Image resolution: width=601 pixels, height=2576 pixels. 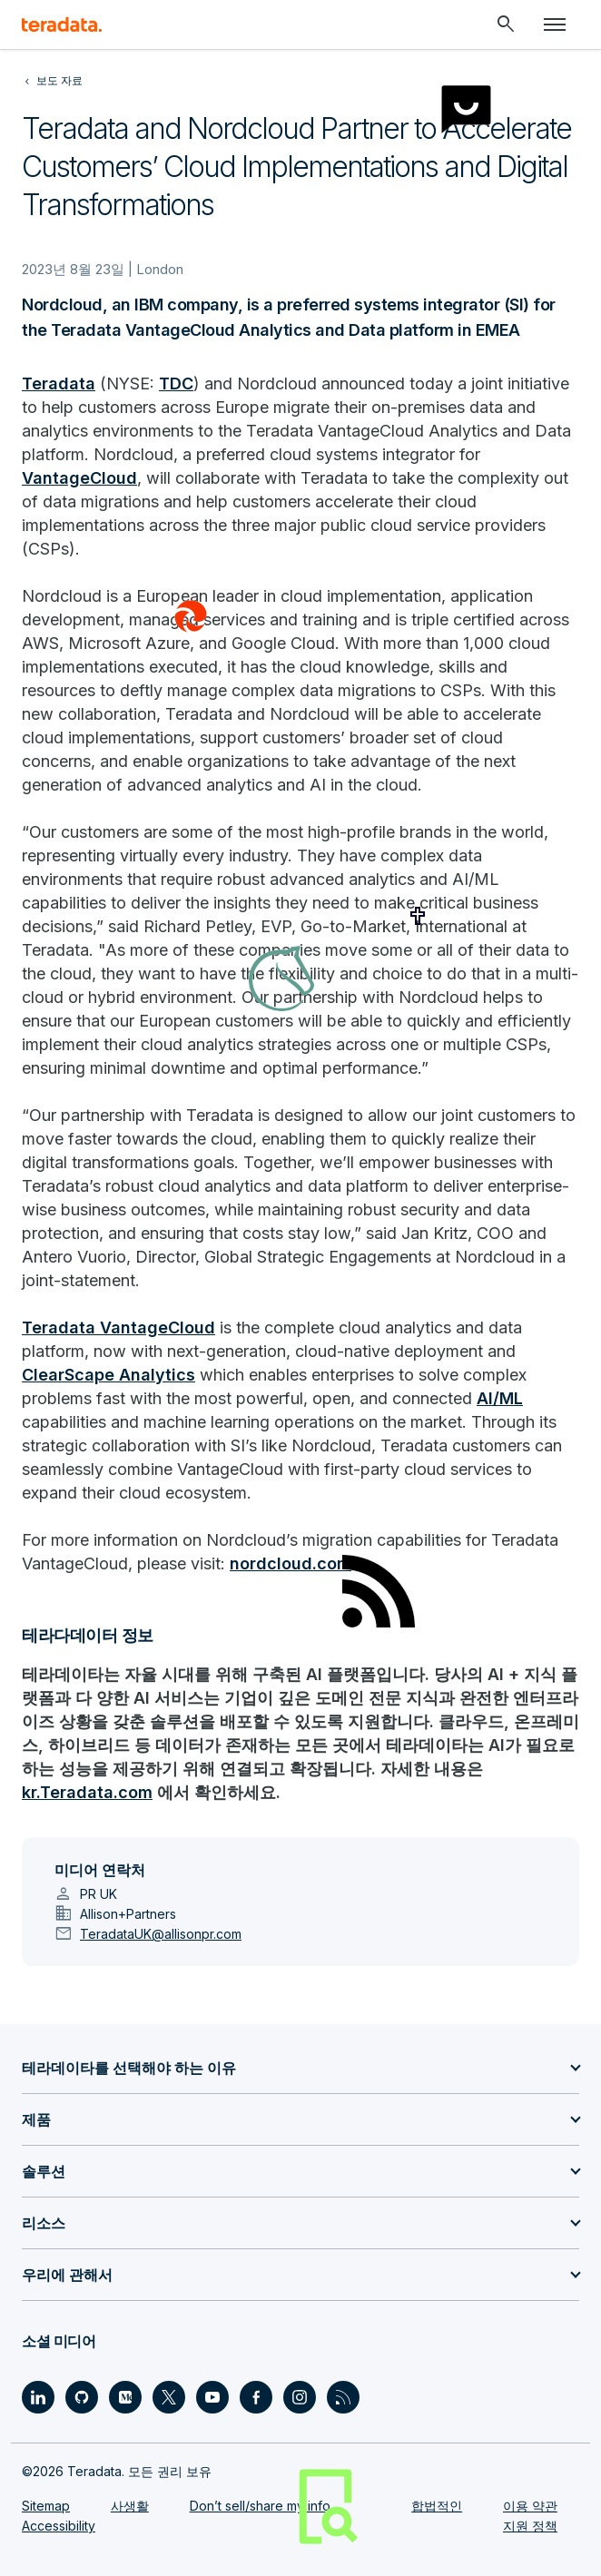 I want to click on open the lichess chess platform, so click(x=281, y=978).